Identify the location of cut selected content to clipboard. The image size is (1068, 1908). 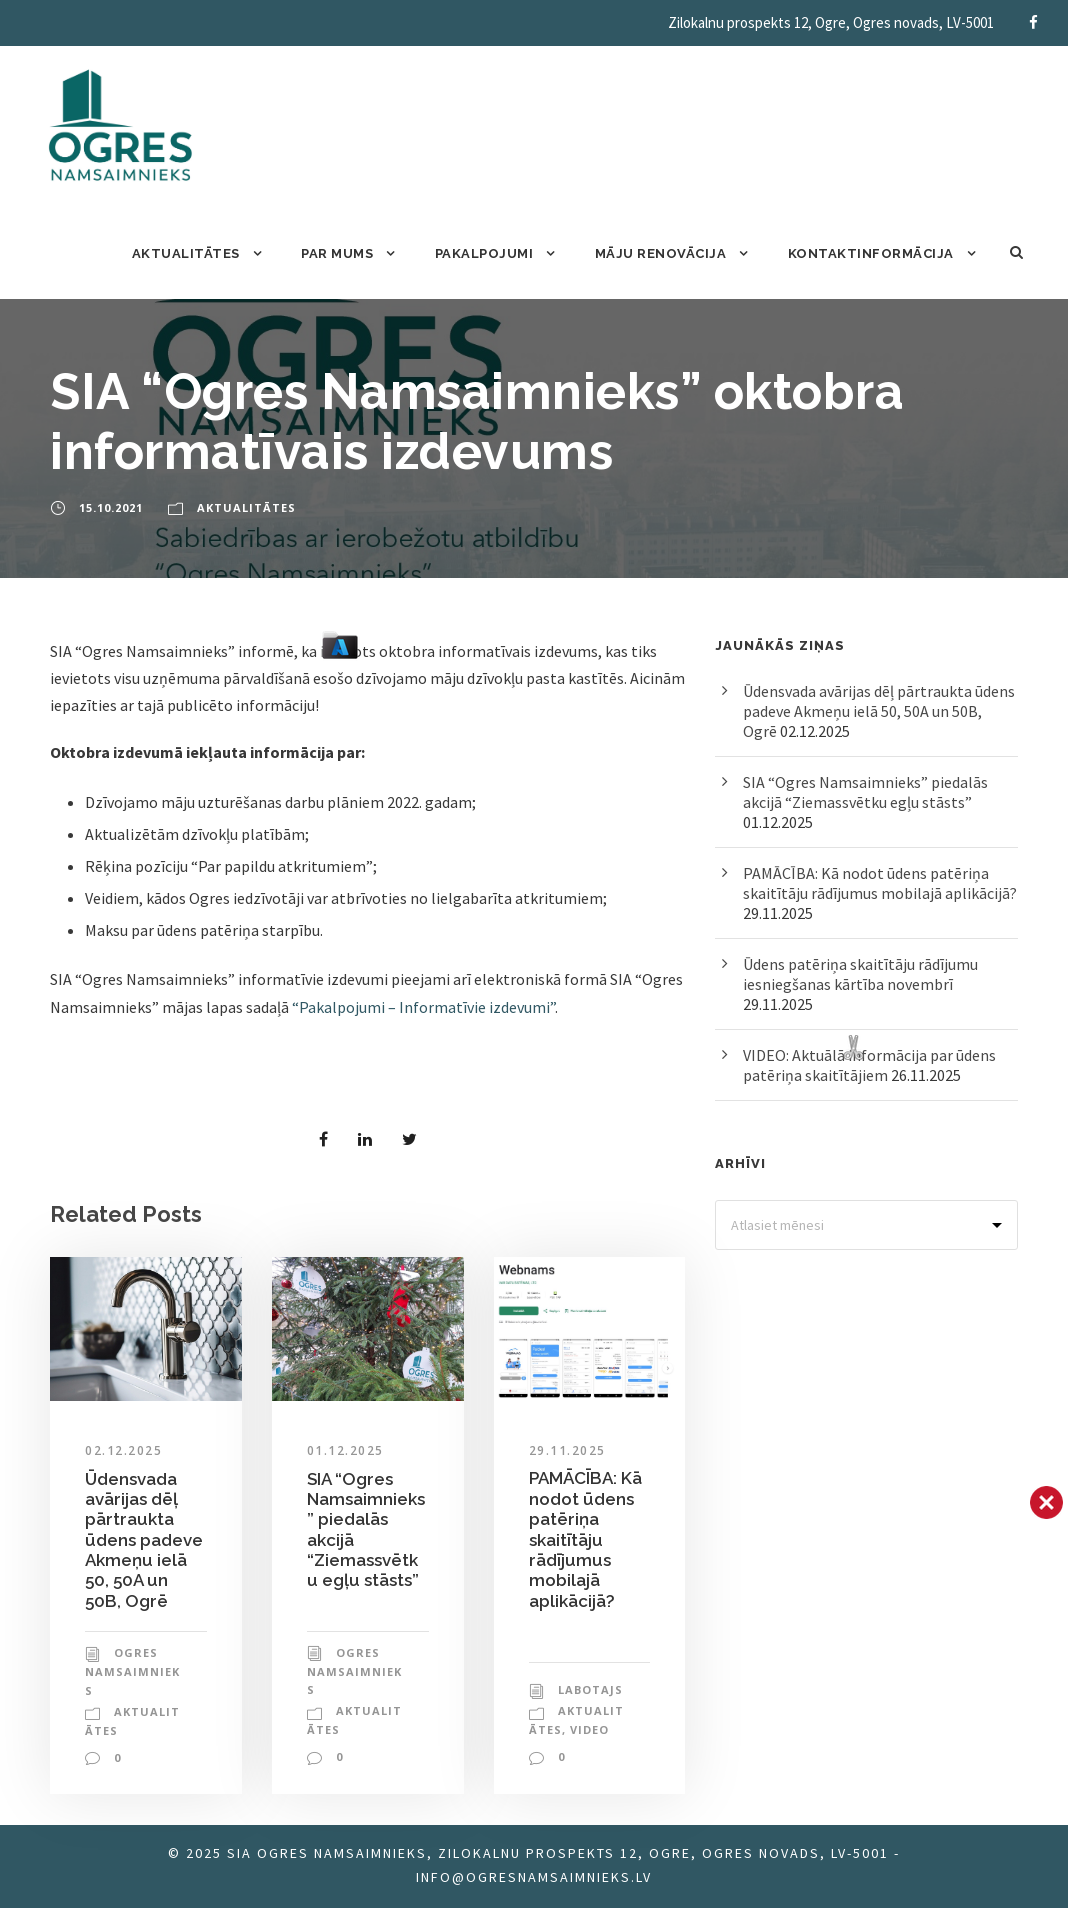
(853, 1047).